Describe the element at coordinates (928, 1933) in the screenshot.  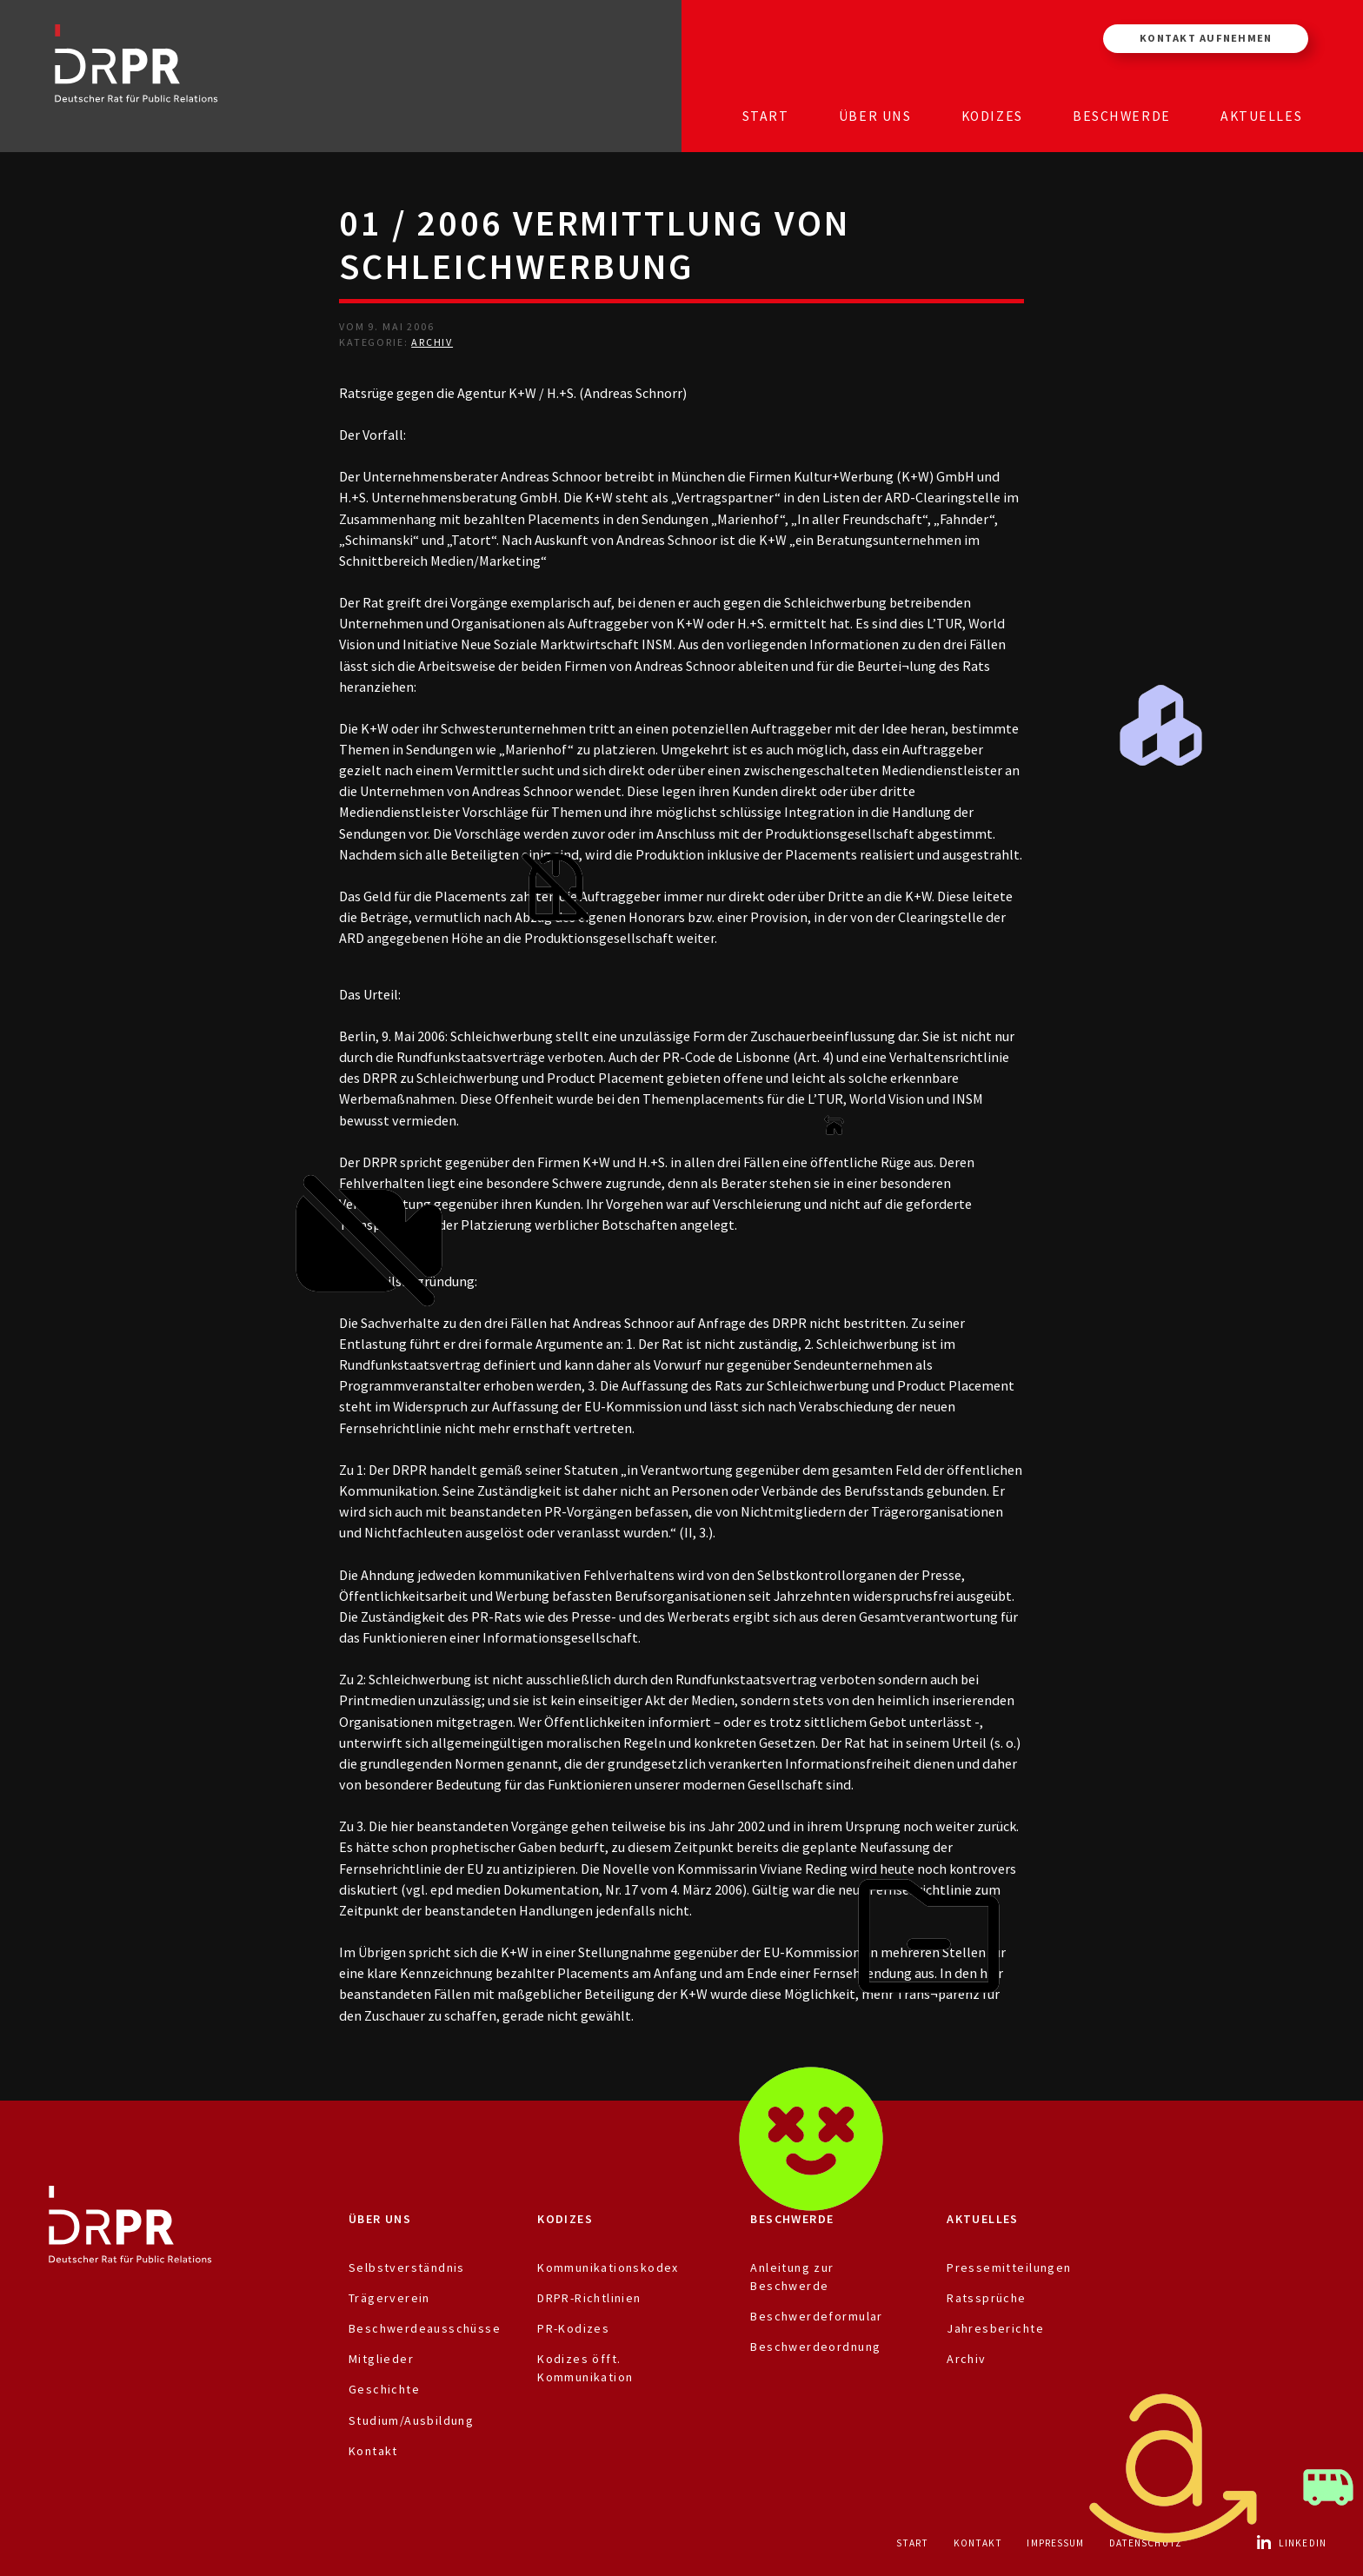
I see `remove a folder` at that location.